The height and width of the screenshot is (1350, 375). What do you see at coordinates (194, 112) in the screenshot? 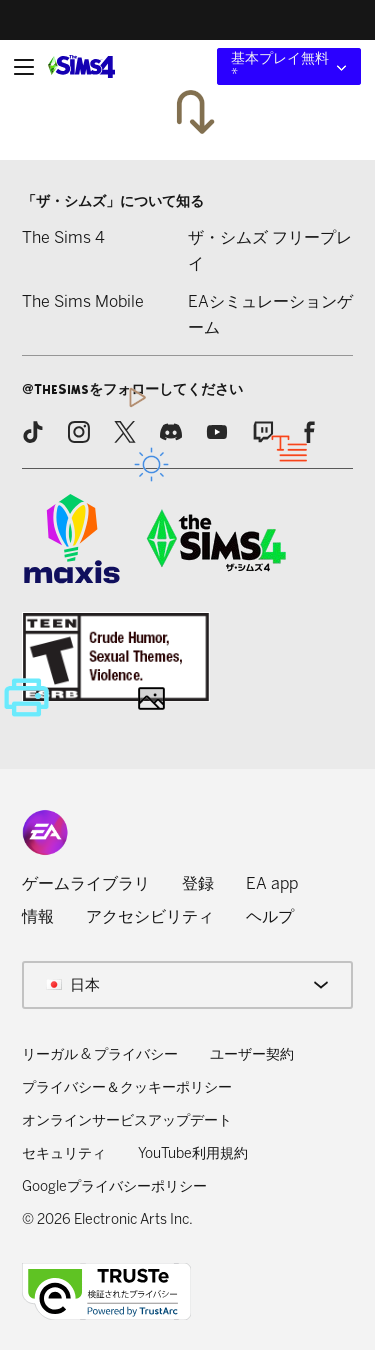
I see `redo or repeat last action` at bounding box center [194, 112].